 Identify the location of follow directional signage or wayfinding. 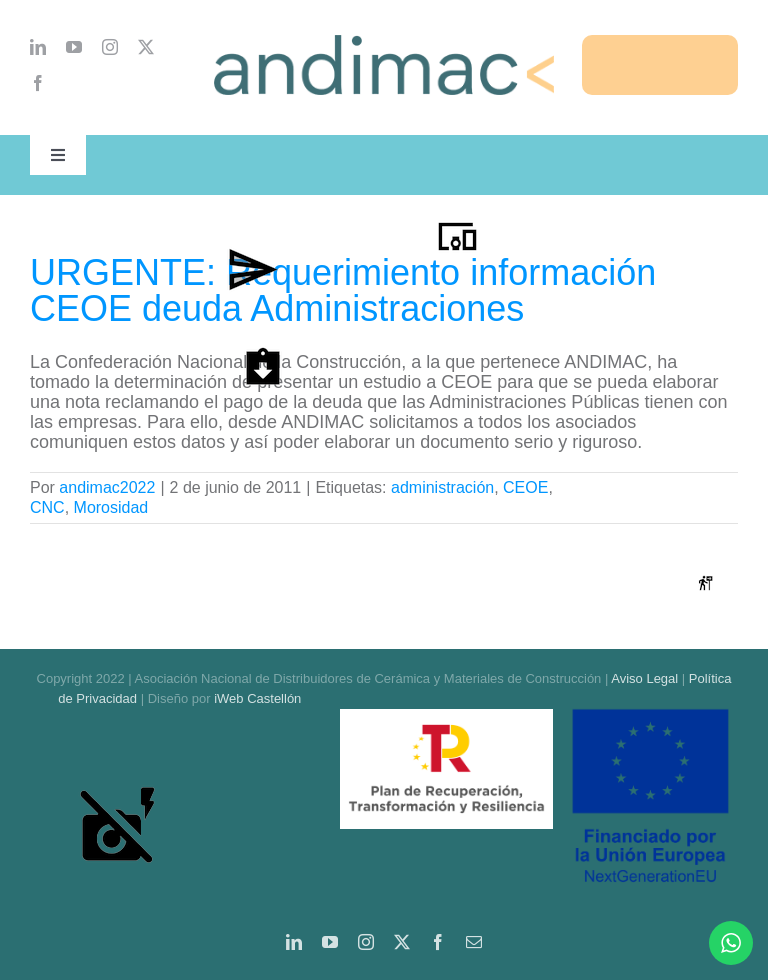
(706, 583).